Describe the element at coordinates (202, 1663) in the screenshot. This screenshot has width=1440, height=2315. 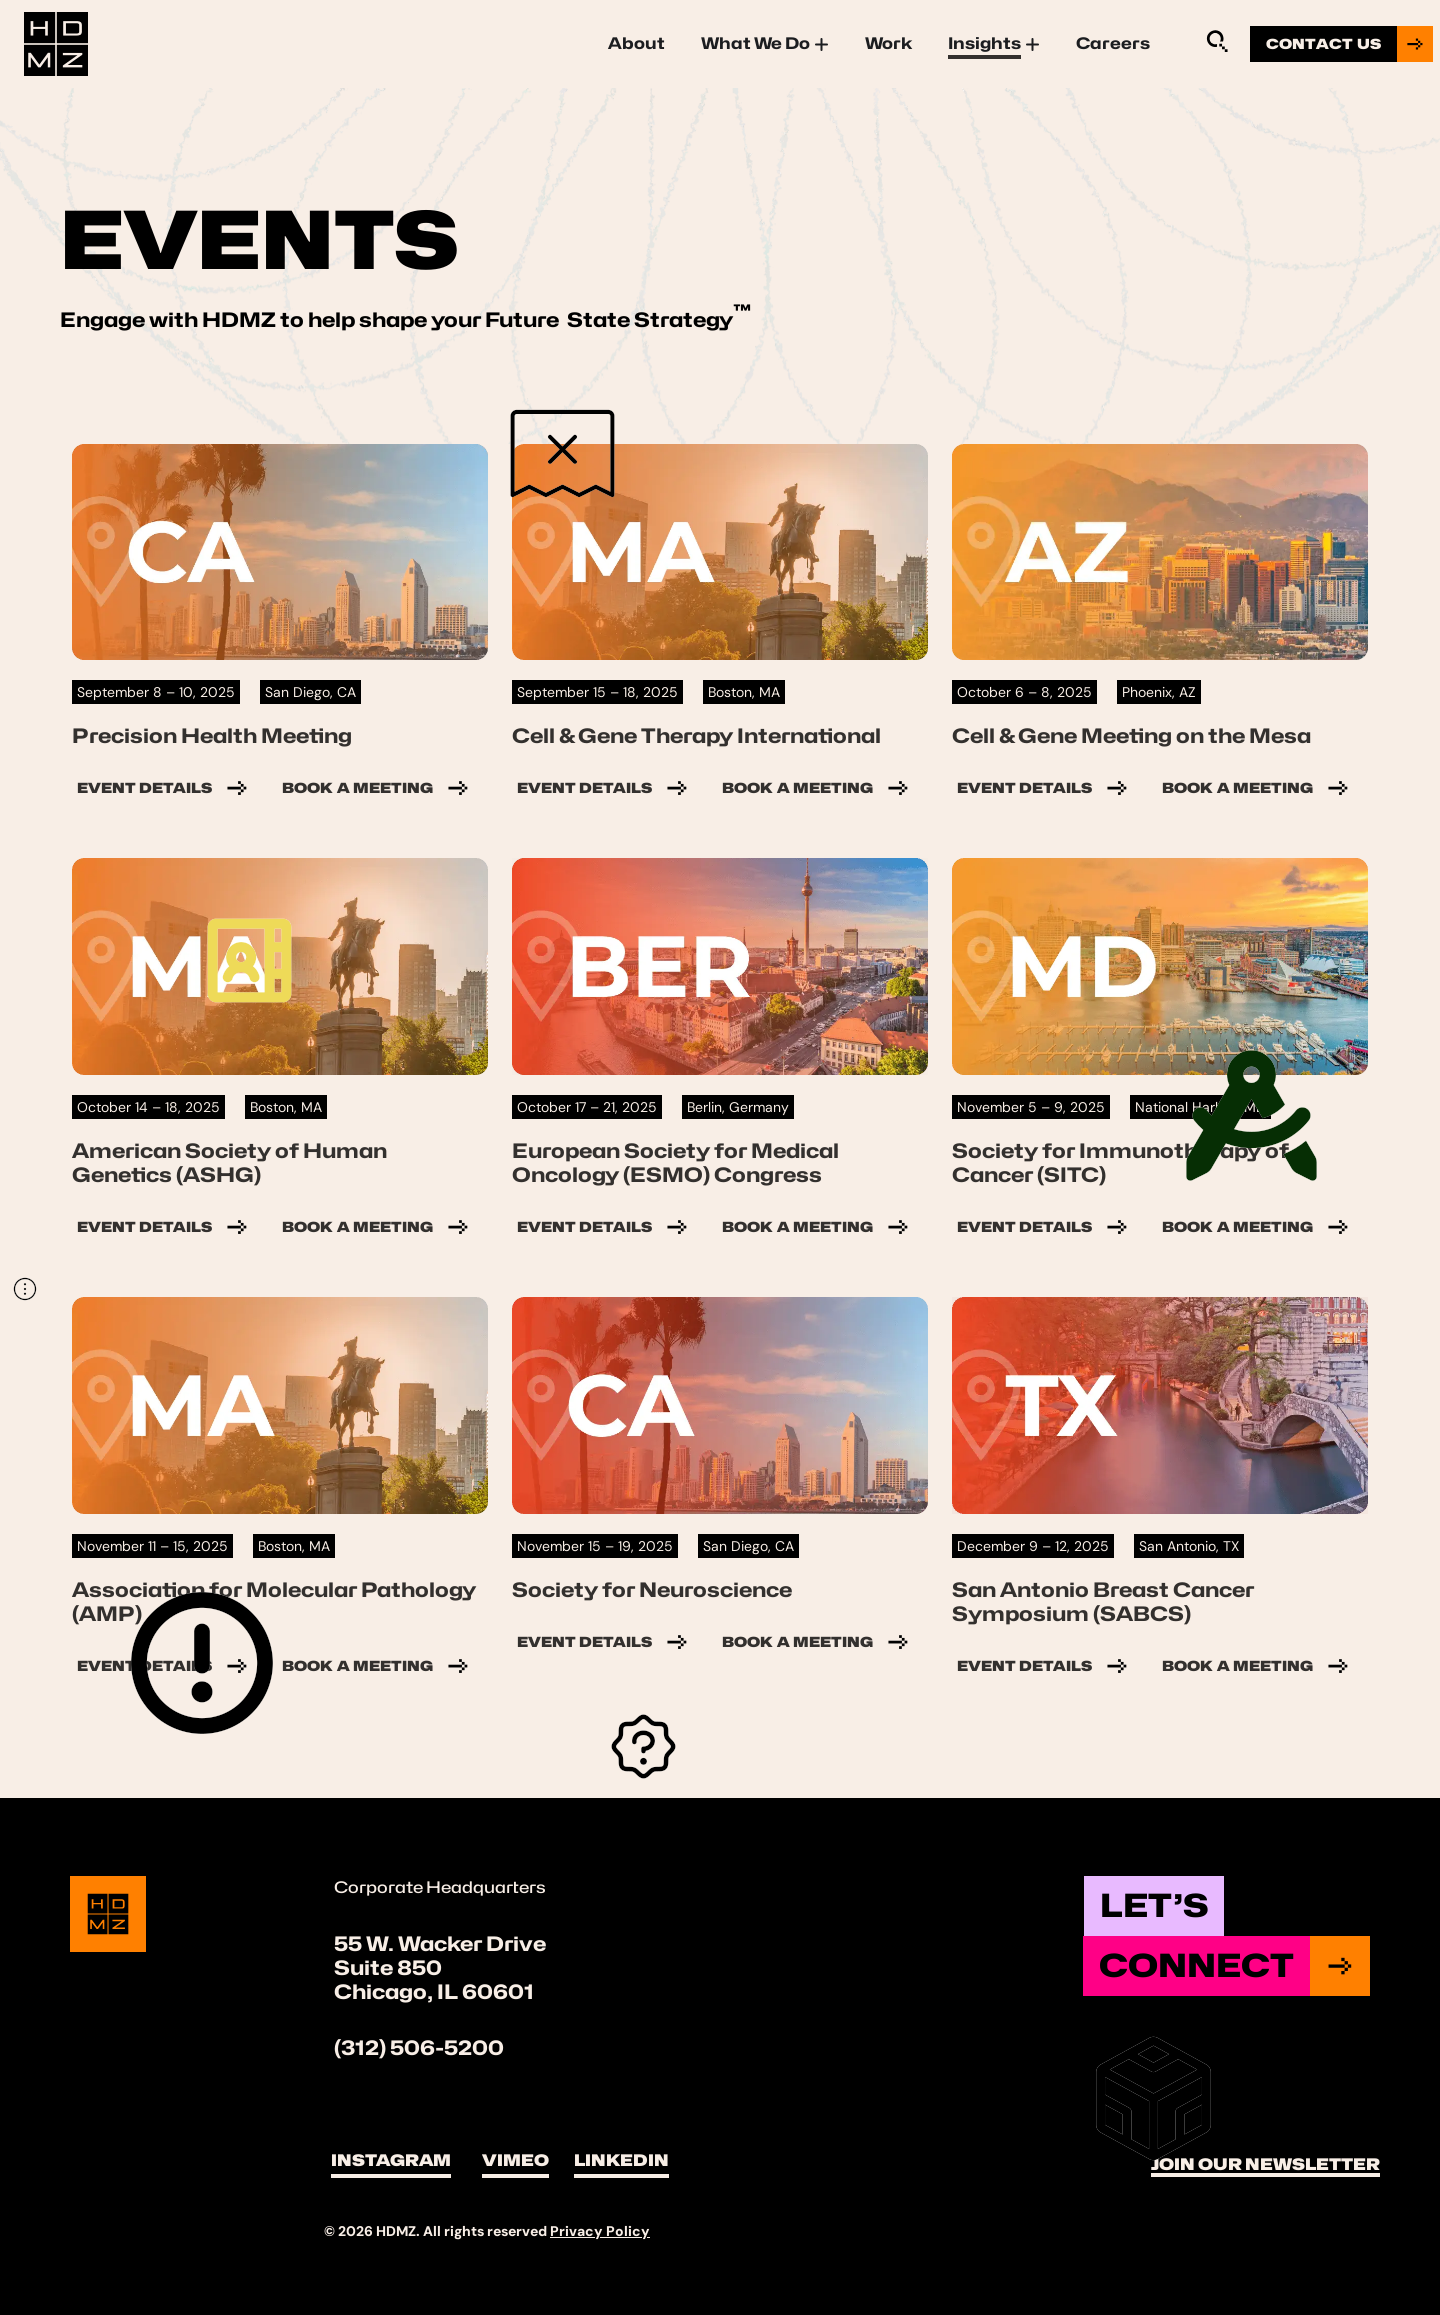
I see `indicates a warning or alert state` at that location.